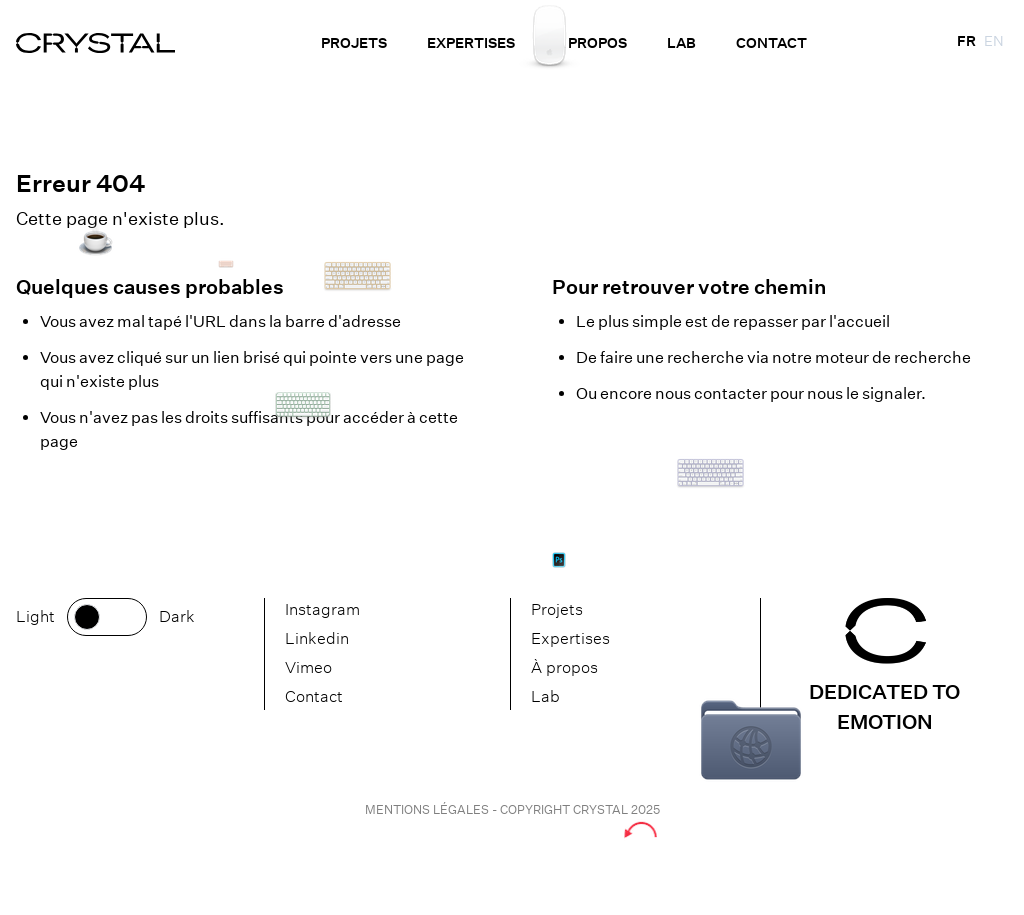  I want to click on connect a wireless bluetooth keyboard, so click(710, 472).